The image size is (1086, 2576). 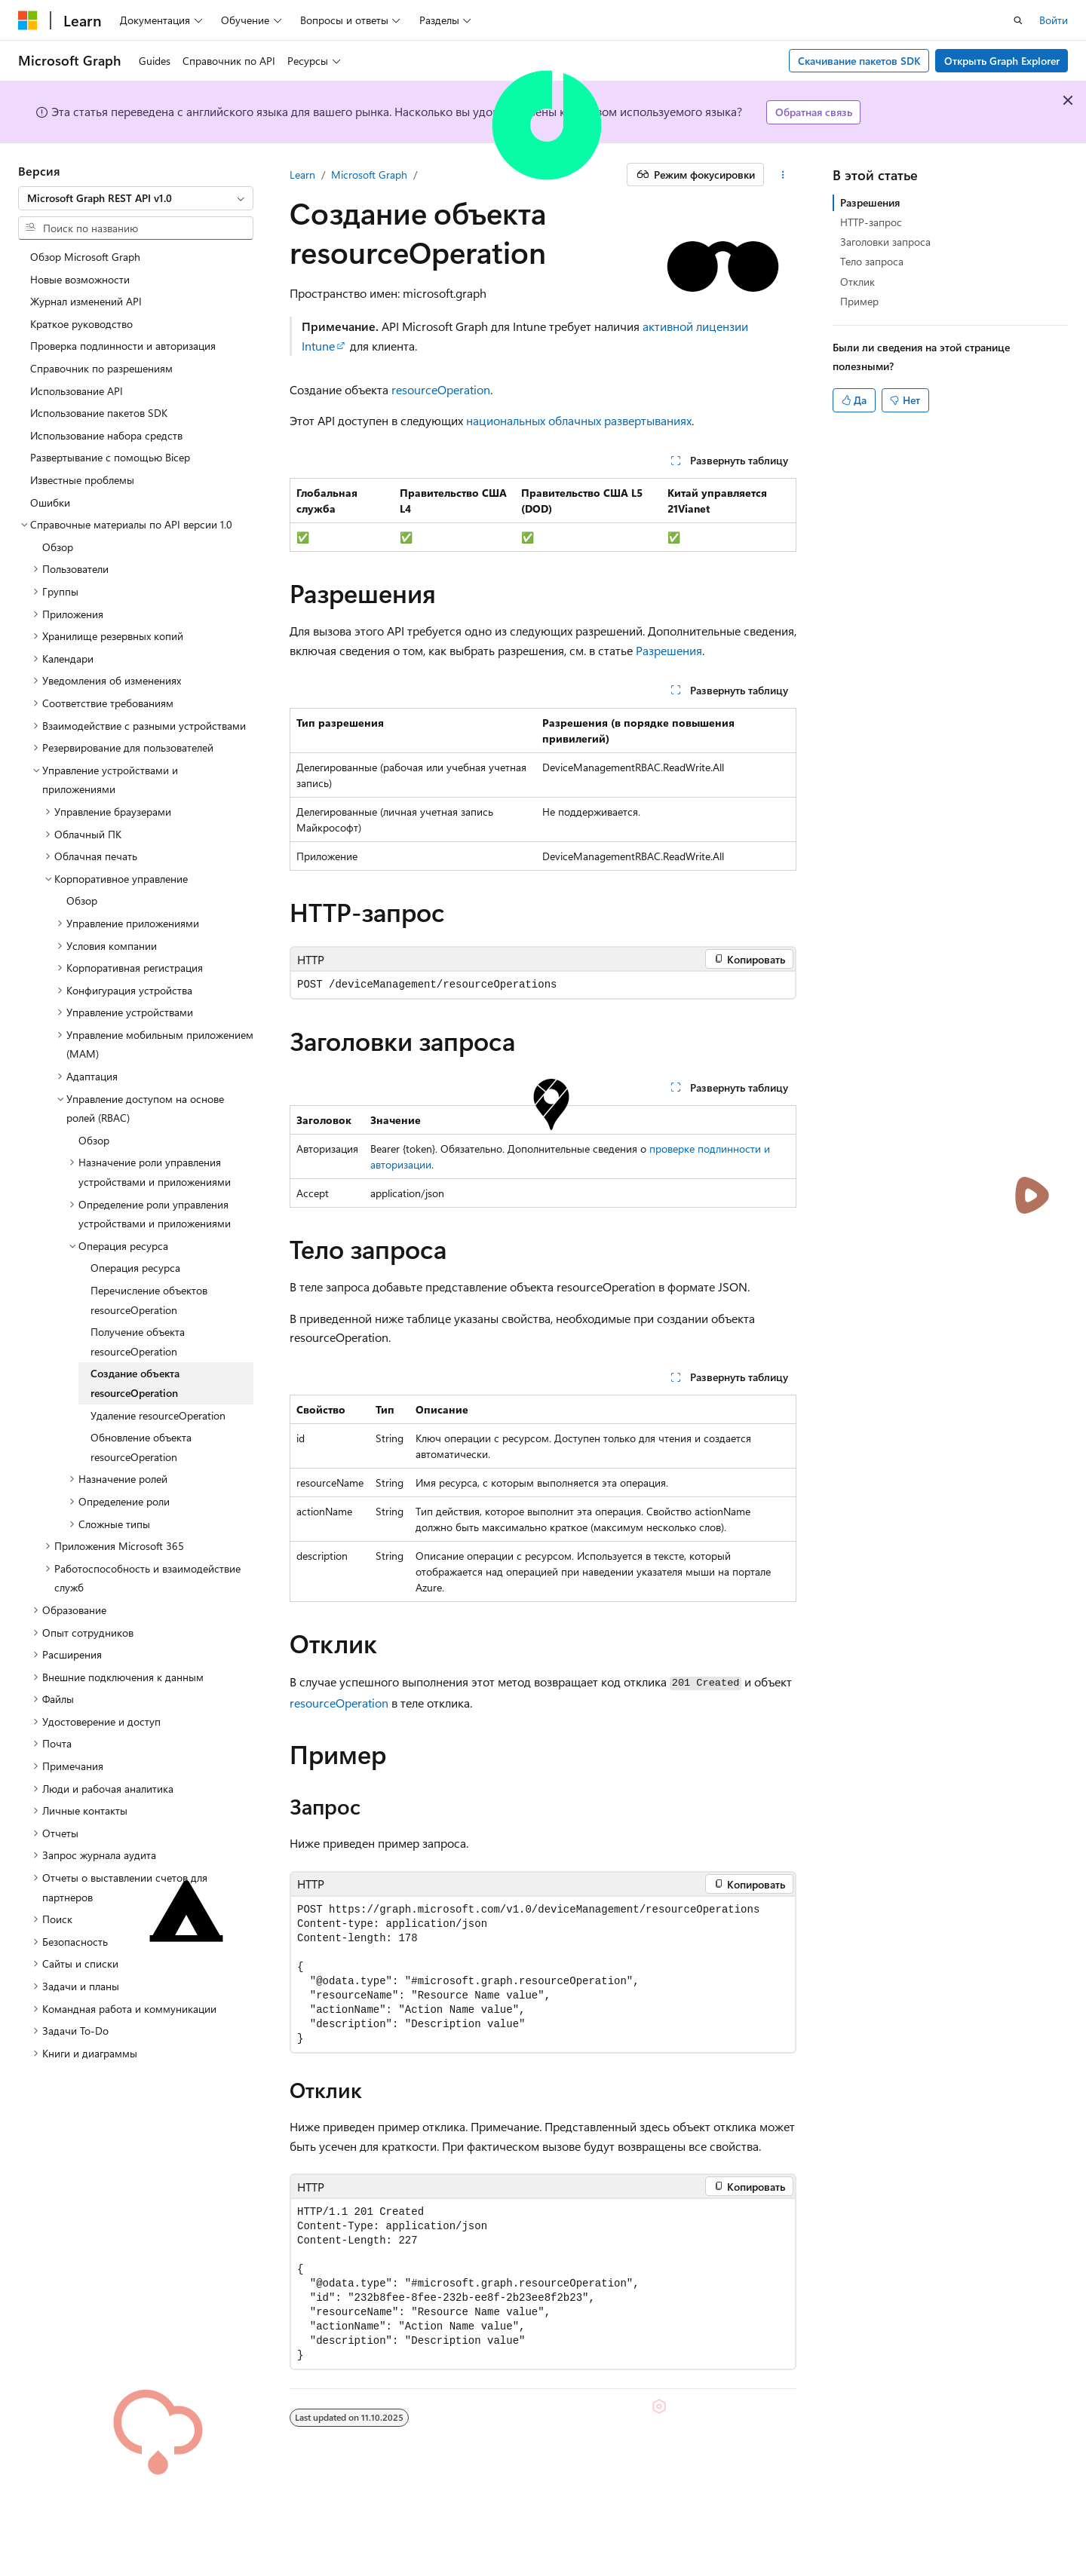 I want to click on enable reading mode, so click(x=722, y=266).